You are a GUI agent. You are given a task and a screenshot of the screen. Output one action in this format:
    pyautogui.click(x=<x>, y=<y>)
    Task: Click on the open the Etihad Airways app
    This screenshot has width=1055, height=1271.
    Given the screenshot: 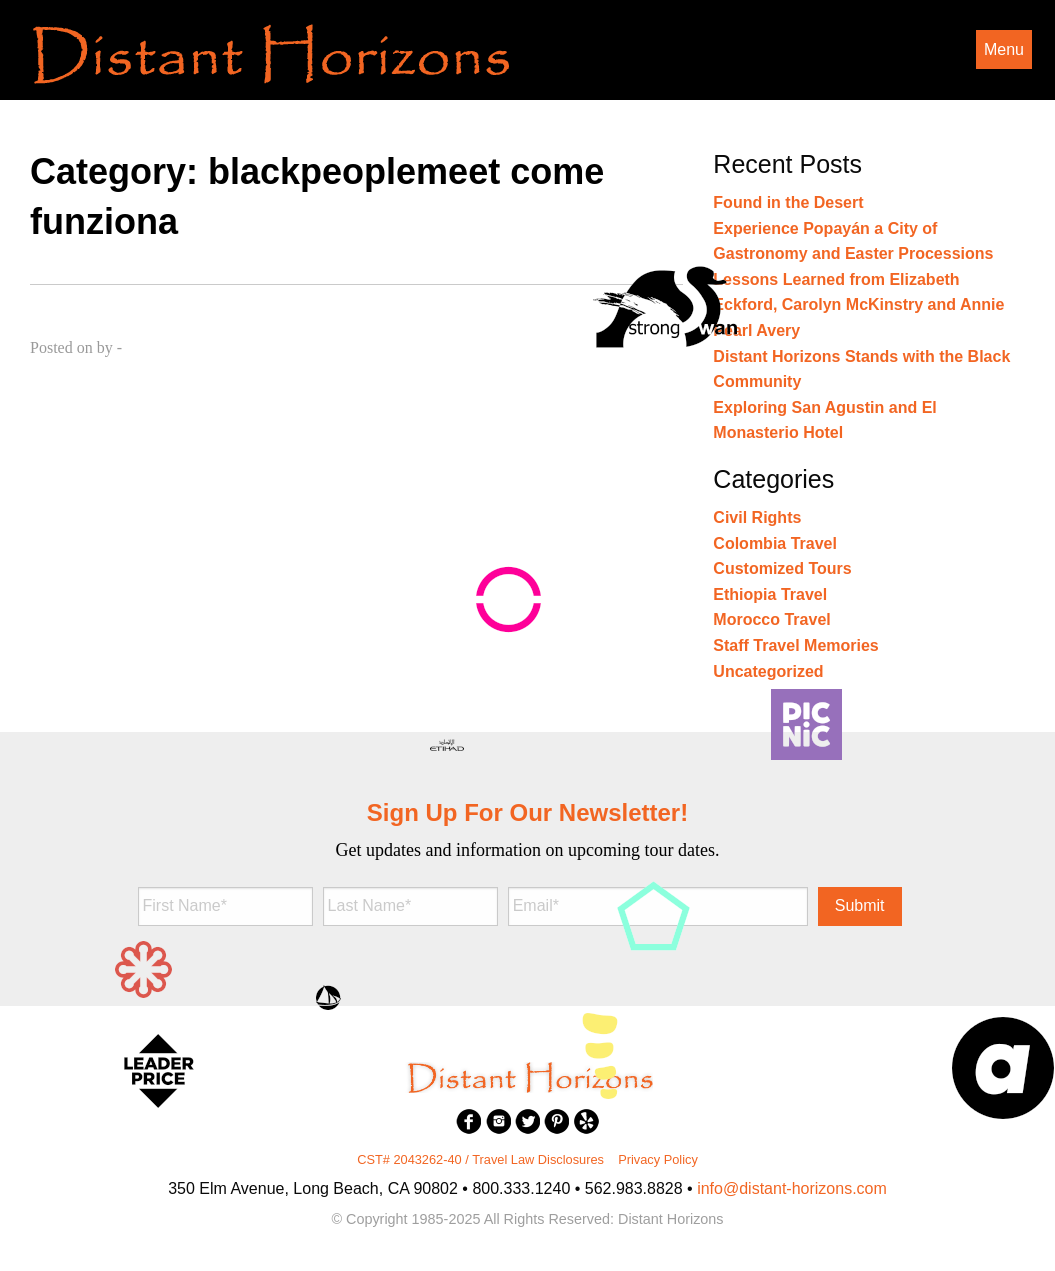 What is the action you would take?
    pyautogui.click(x=447, y=745)
    